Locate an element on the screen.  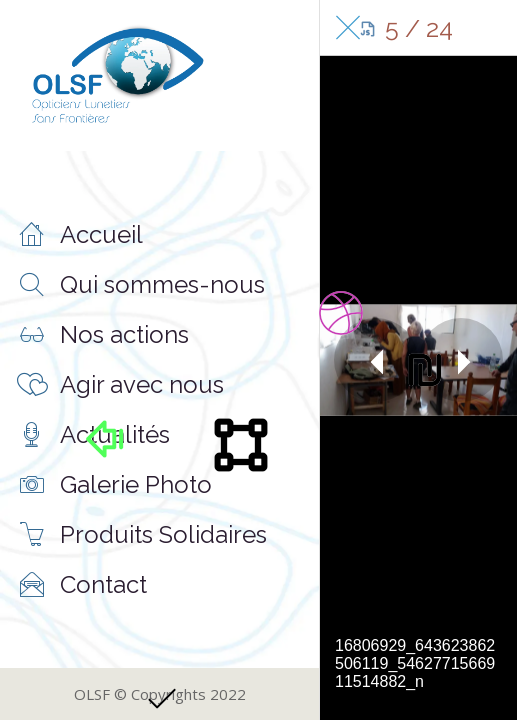
javascript file in a project directory is located at coordinates (368, 29).